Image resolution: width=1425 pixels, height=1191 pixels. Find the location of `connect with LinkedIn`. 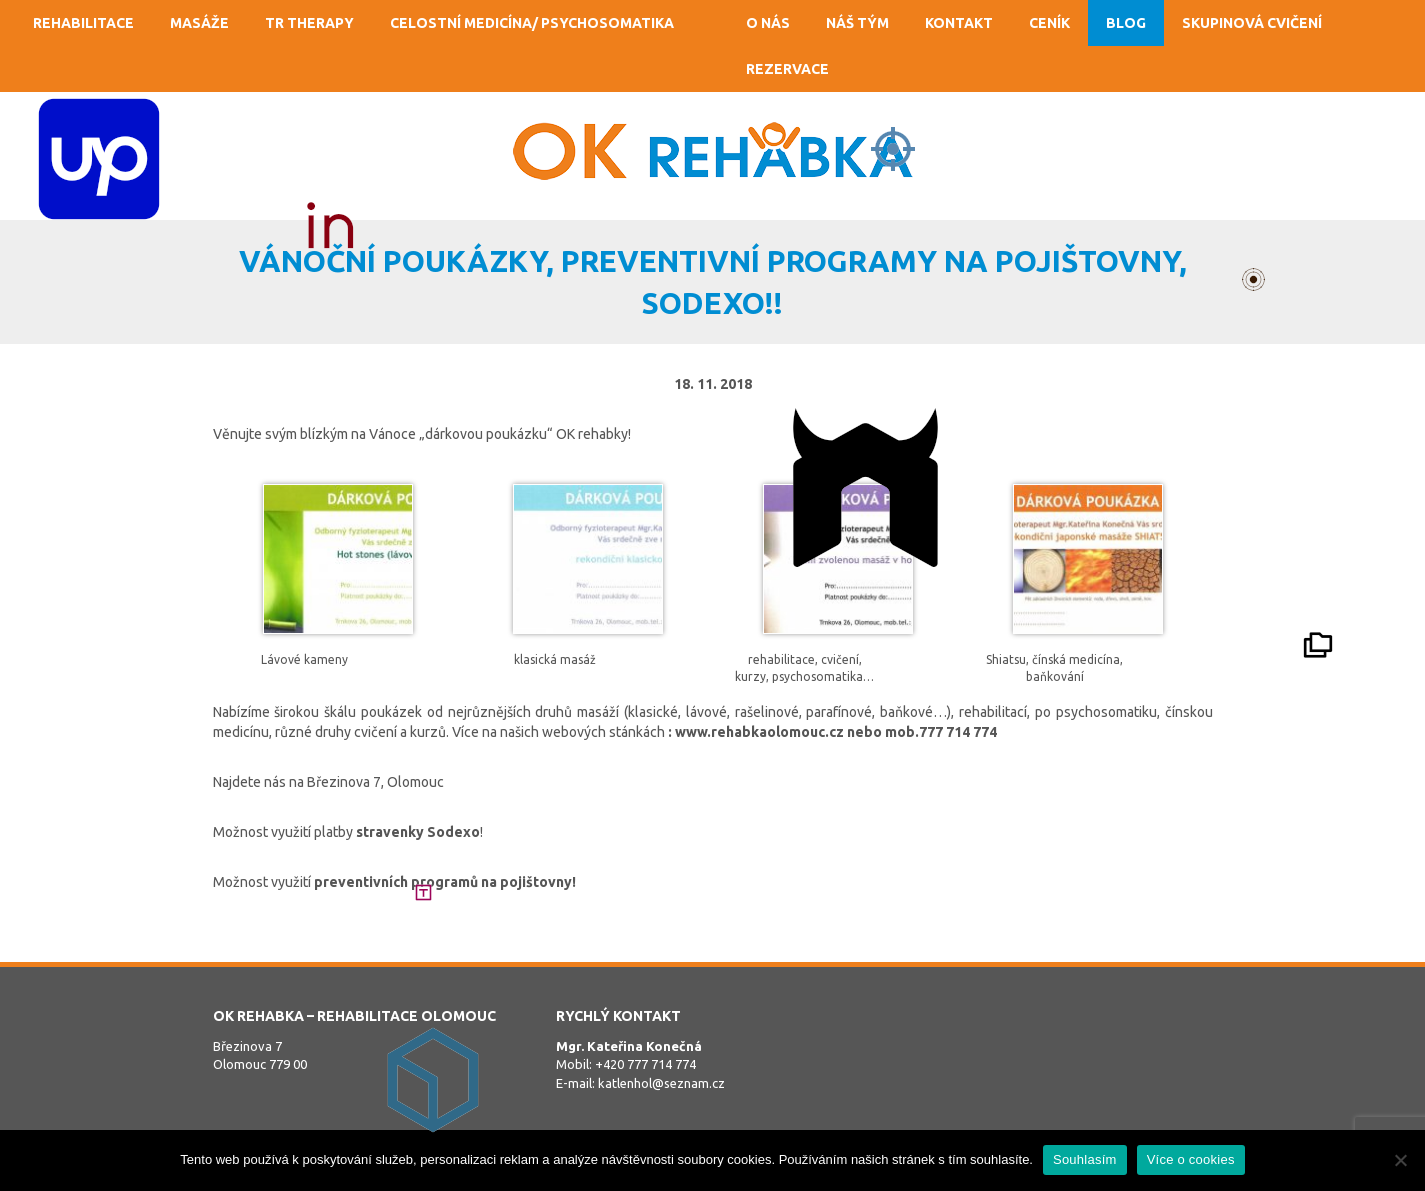

connect with LinkedIn is located at coordinates (329, 224).